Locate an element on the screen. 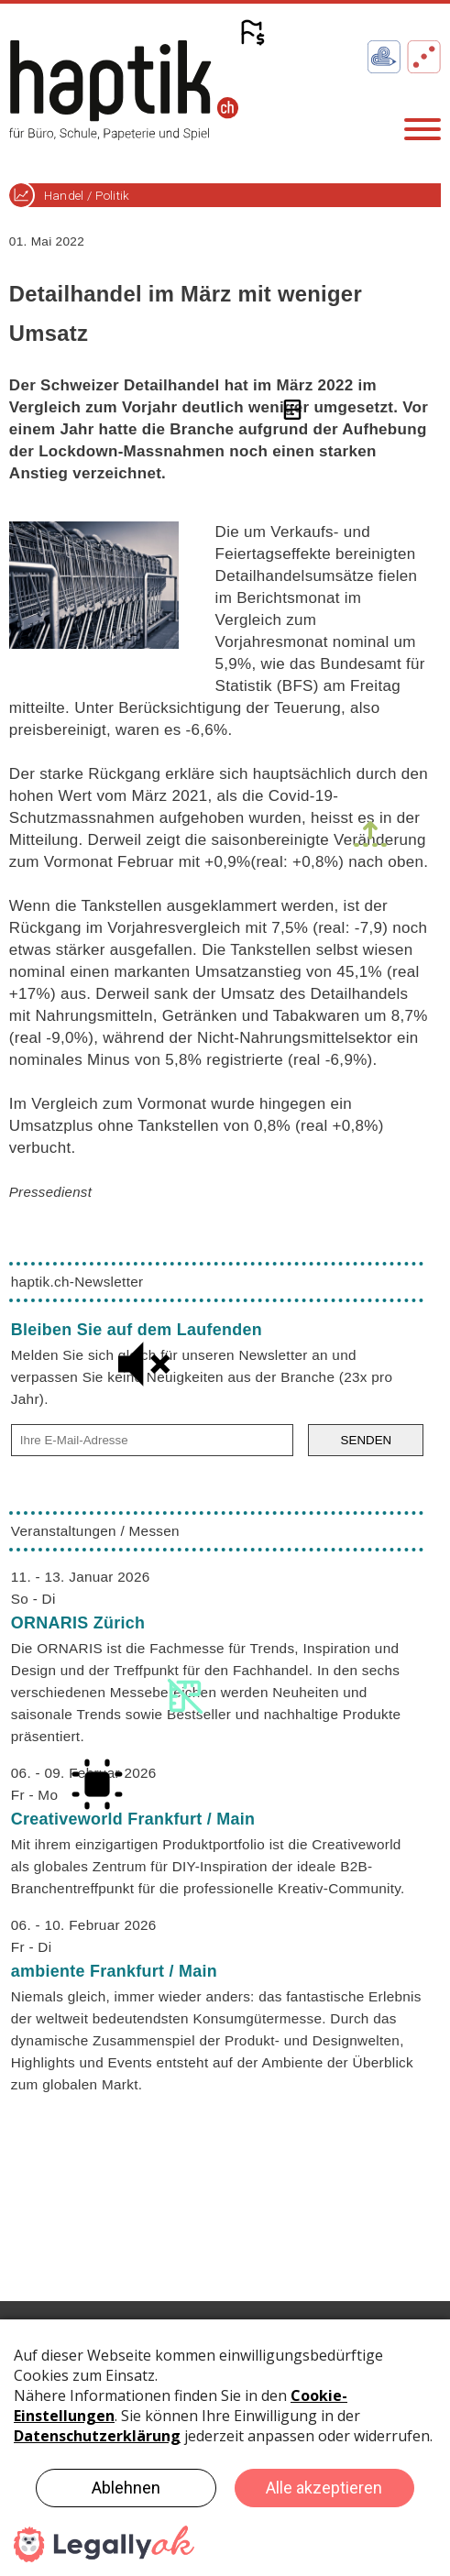  browse furniture or home decor items is located at coordinates (292, 410).